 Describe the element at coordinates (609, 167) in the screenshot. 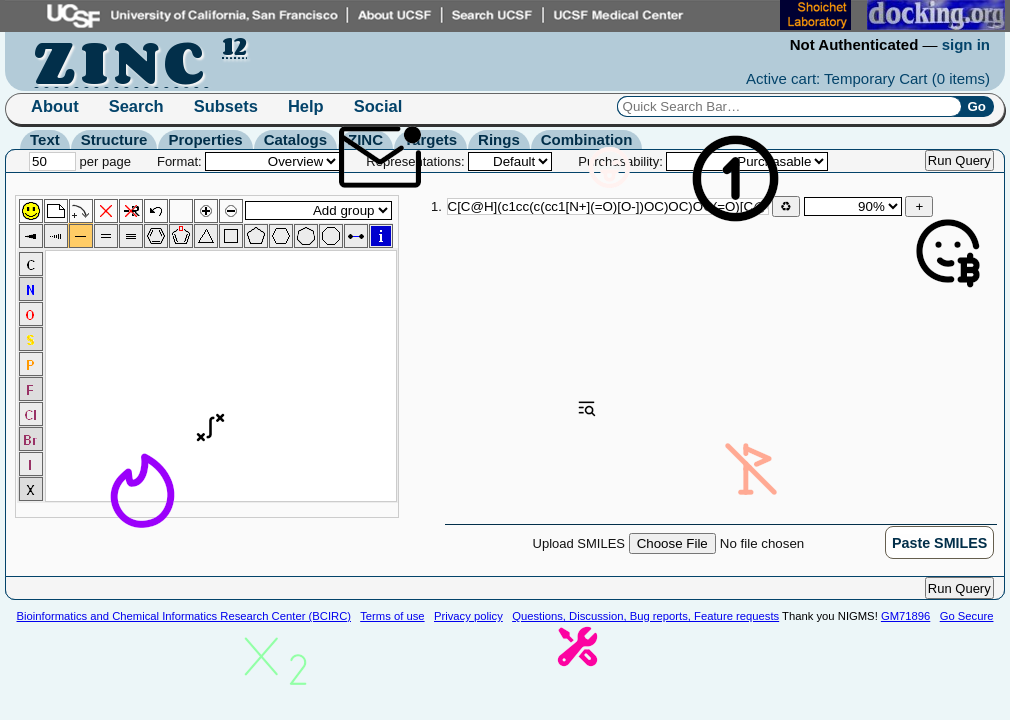

I see `add a playful or silly reaction` at that location.